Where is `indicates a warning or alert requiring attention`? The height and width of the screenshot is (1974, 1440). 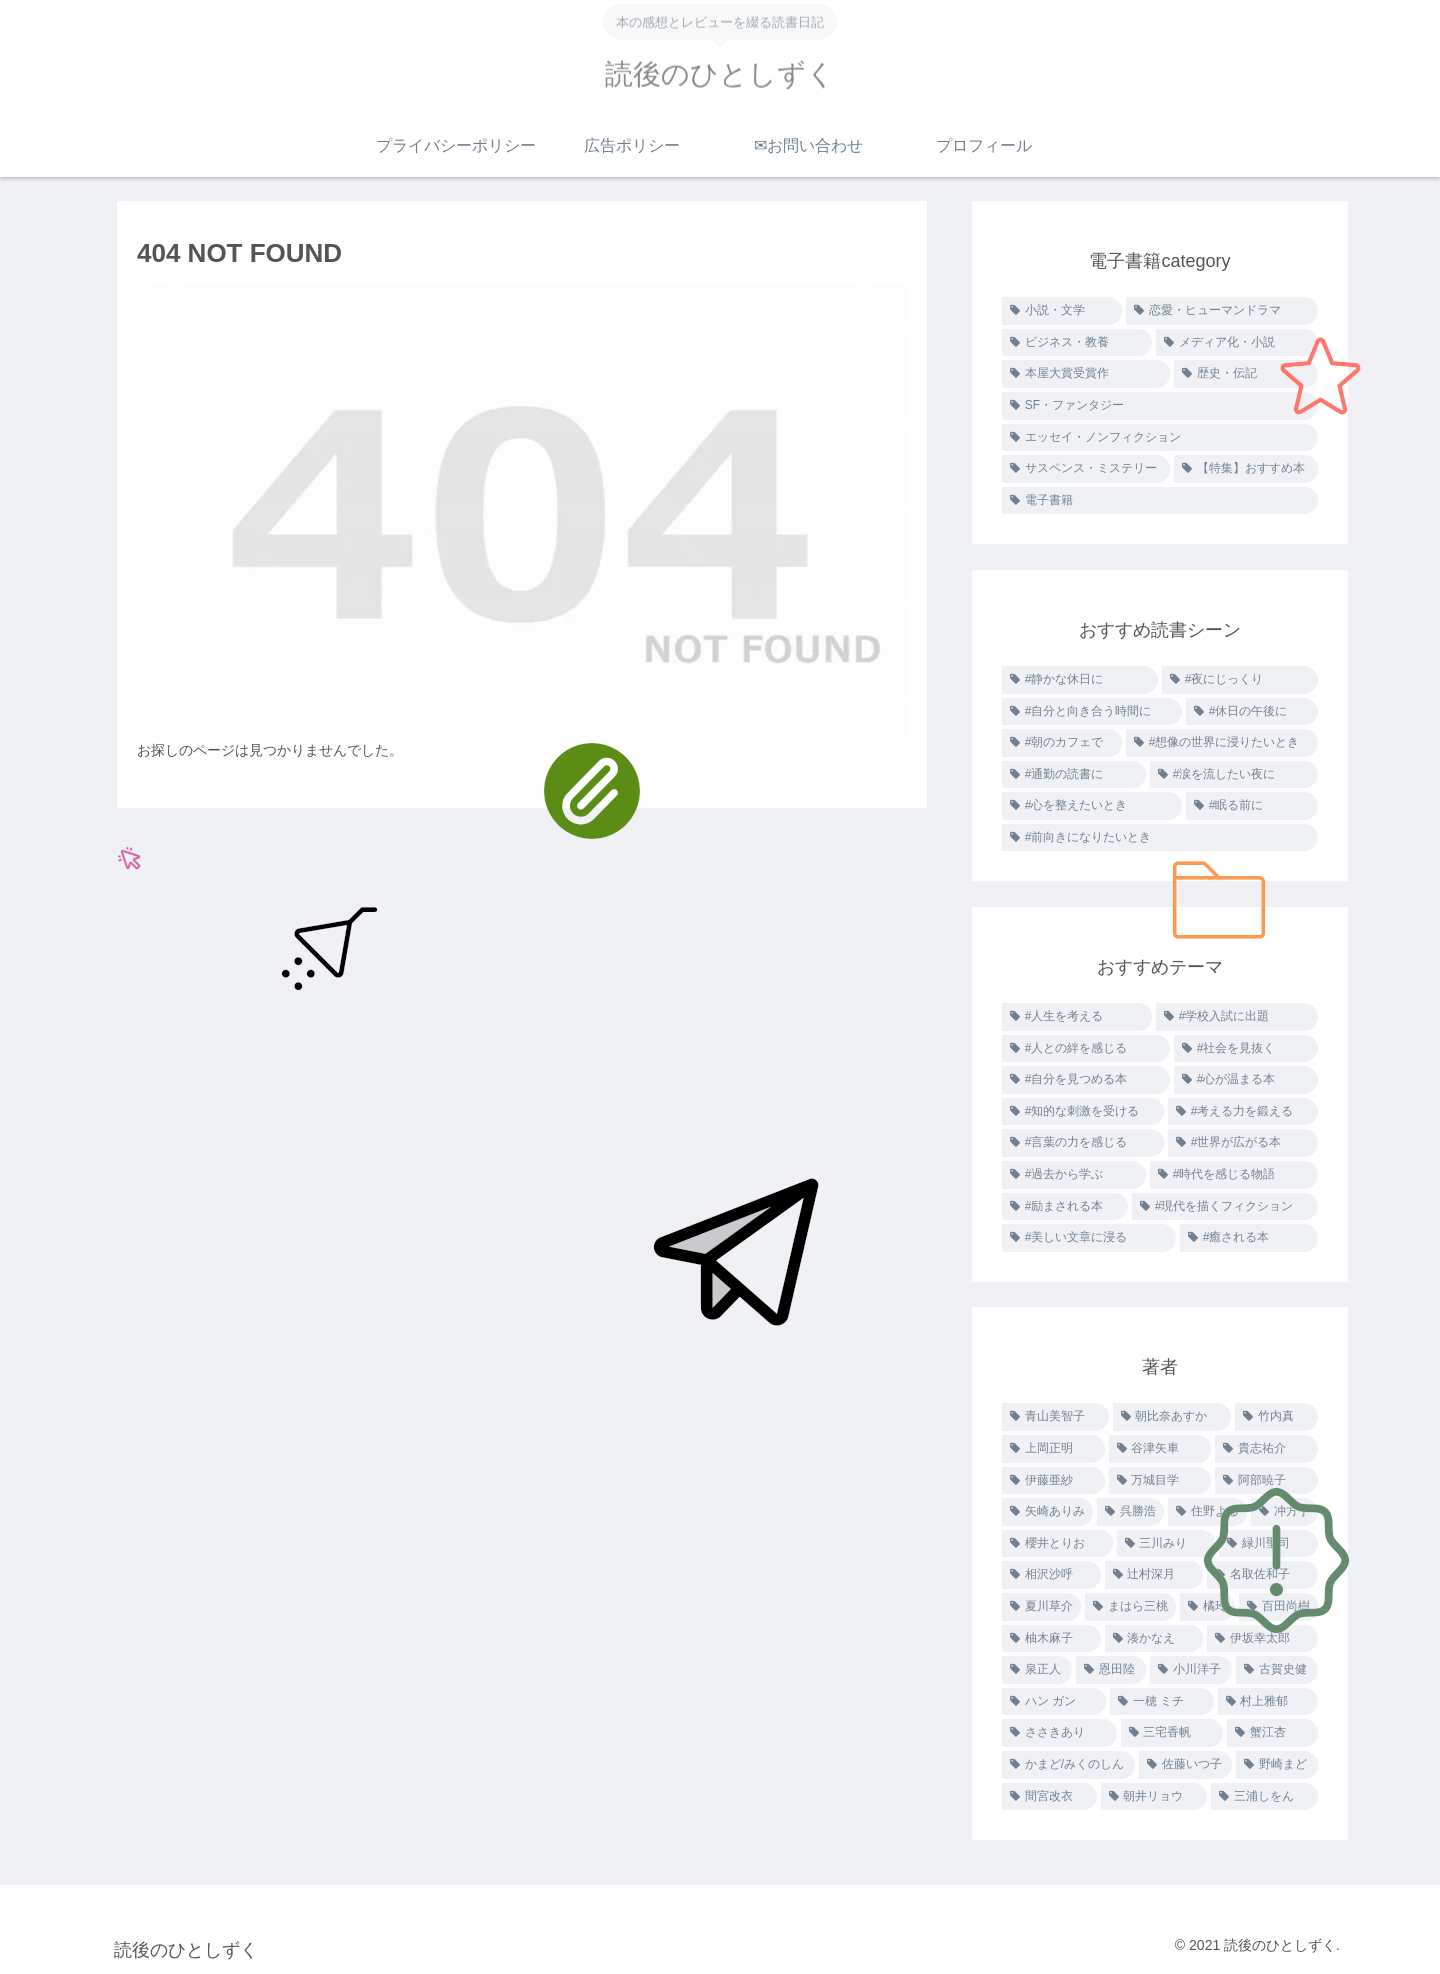 indicates a warning or alert requiring attention is located at coordinates (1276, 1560).